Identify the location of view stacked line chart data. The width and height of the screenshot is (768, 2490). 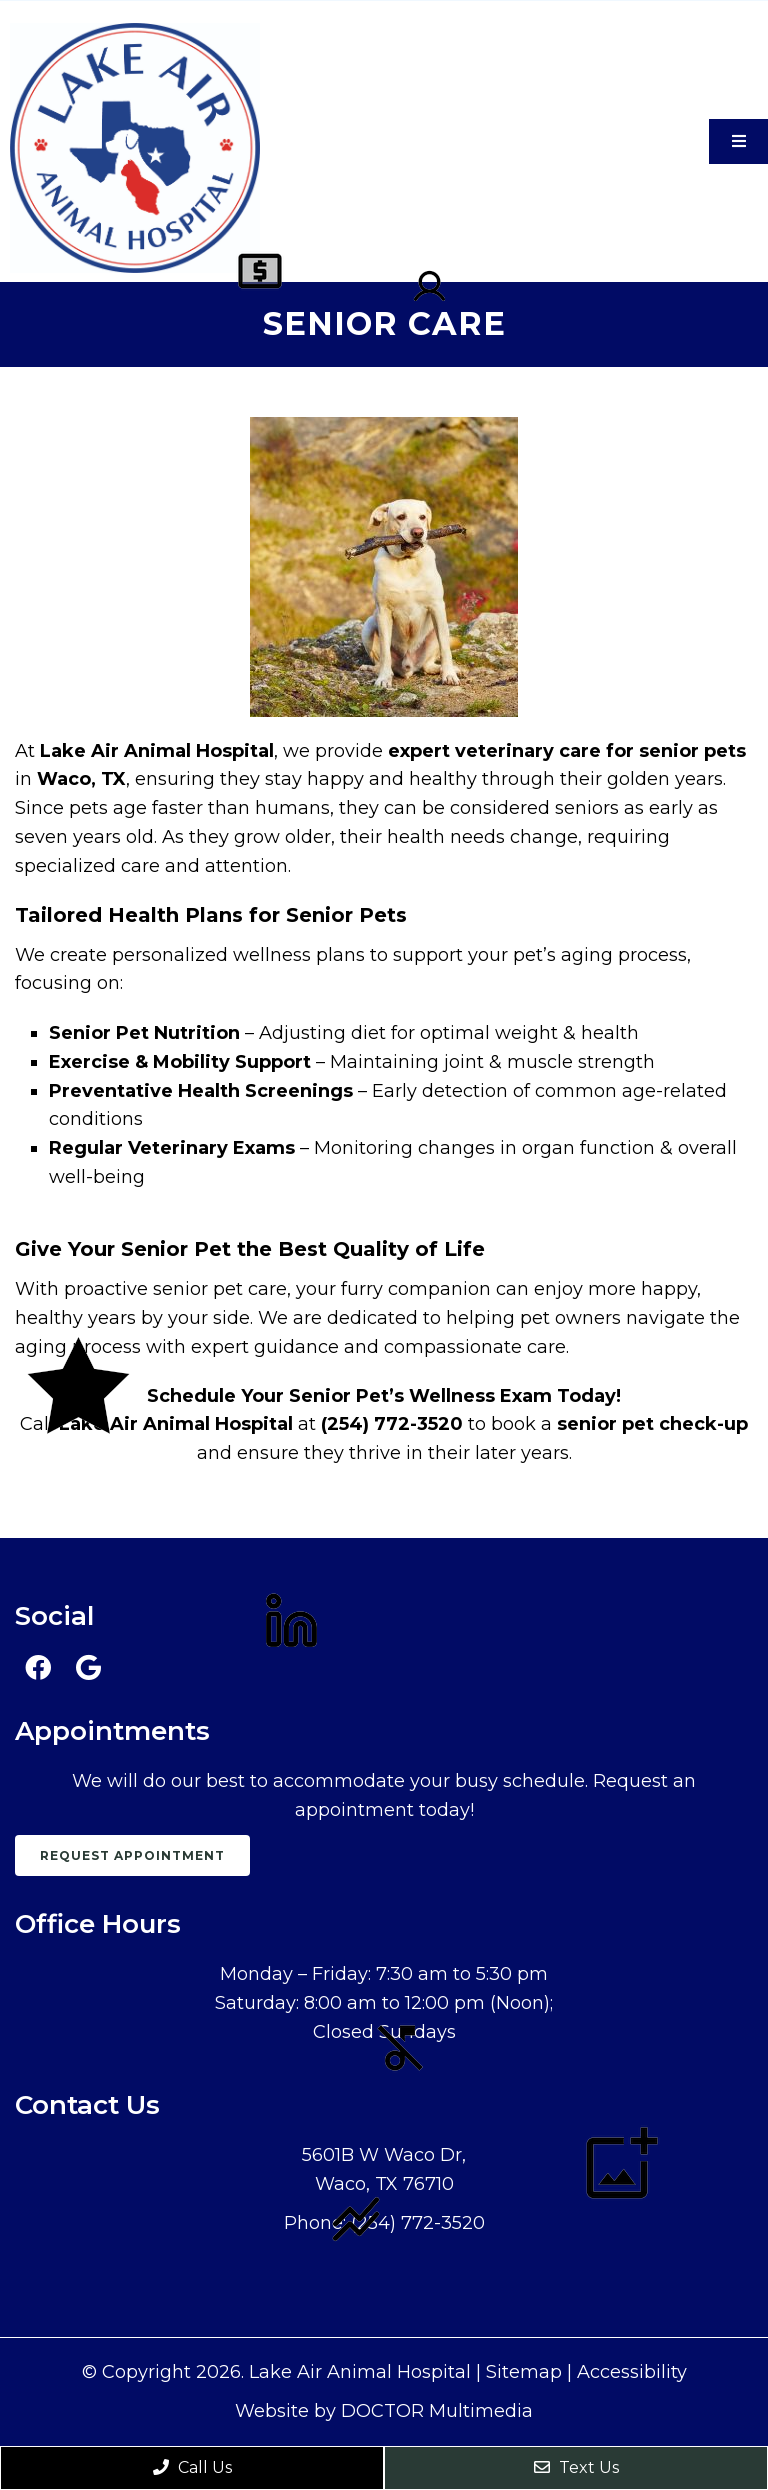
(356, 2219).